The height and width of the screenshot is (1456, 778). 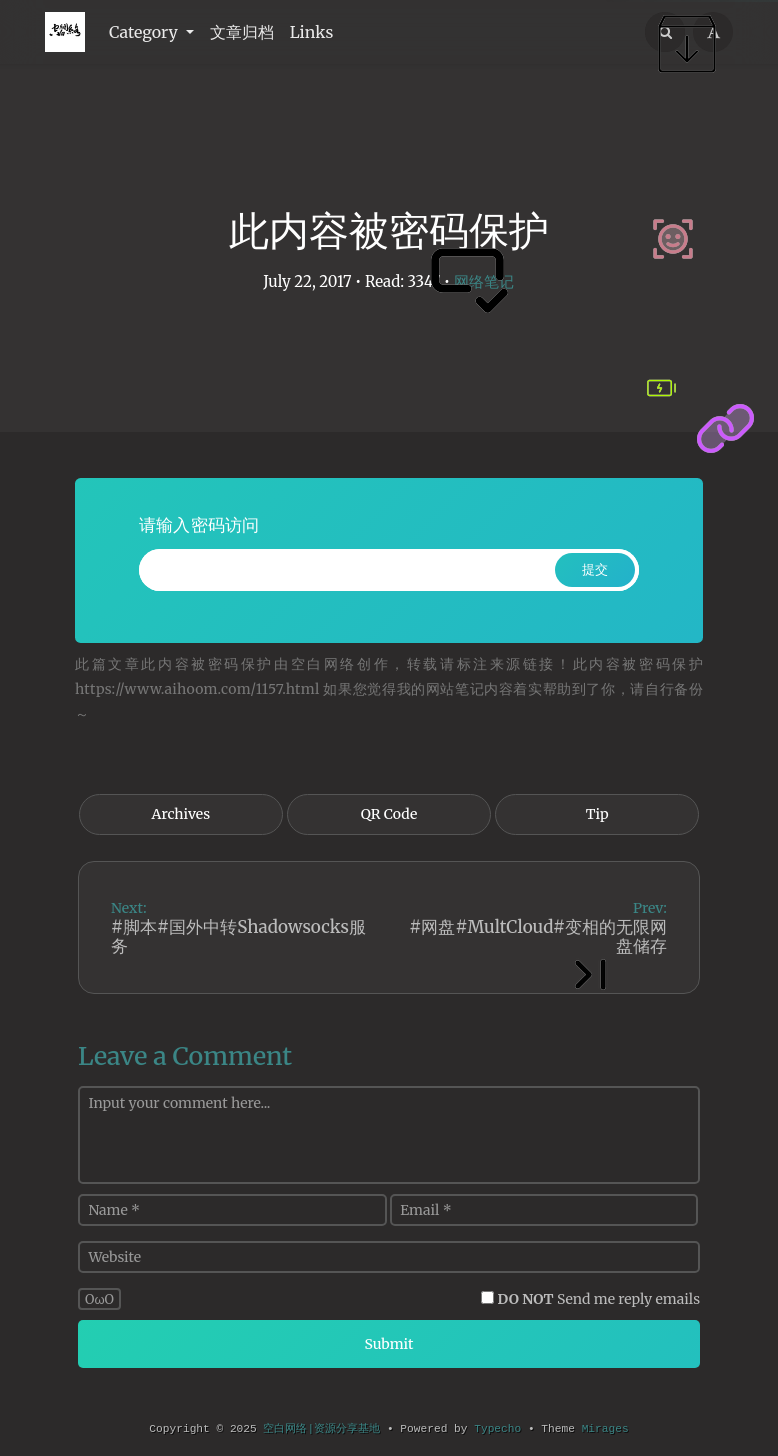 I want to click on download to storage or archive, so click(x=687, y=44).